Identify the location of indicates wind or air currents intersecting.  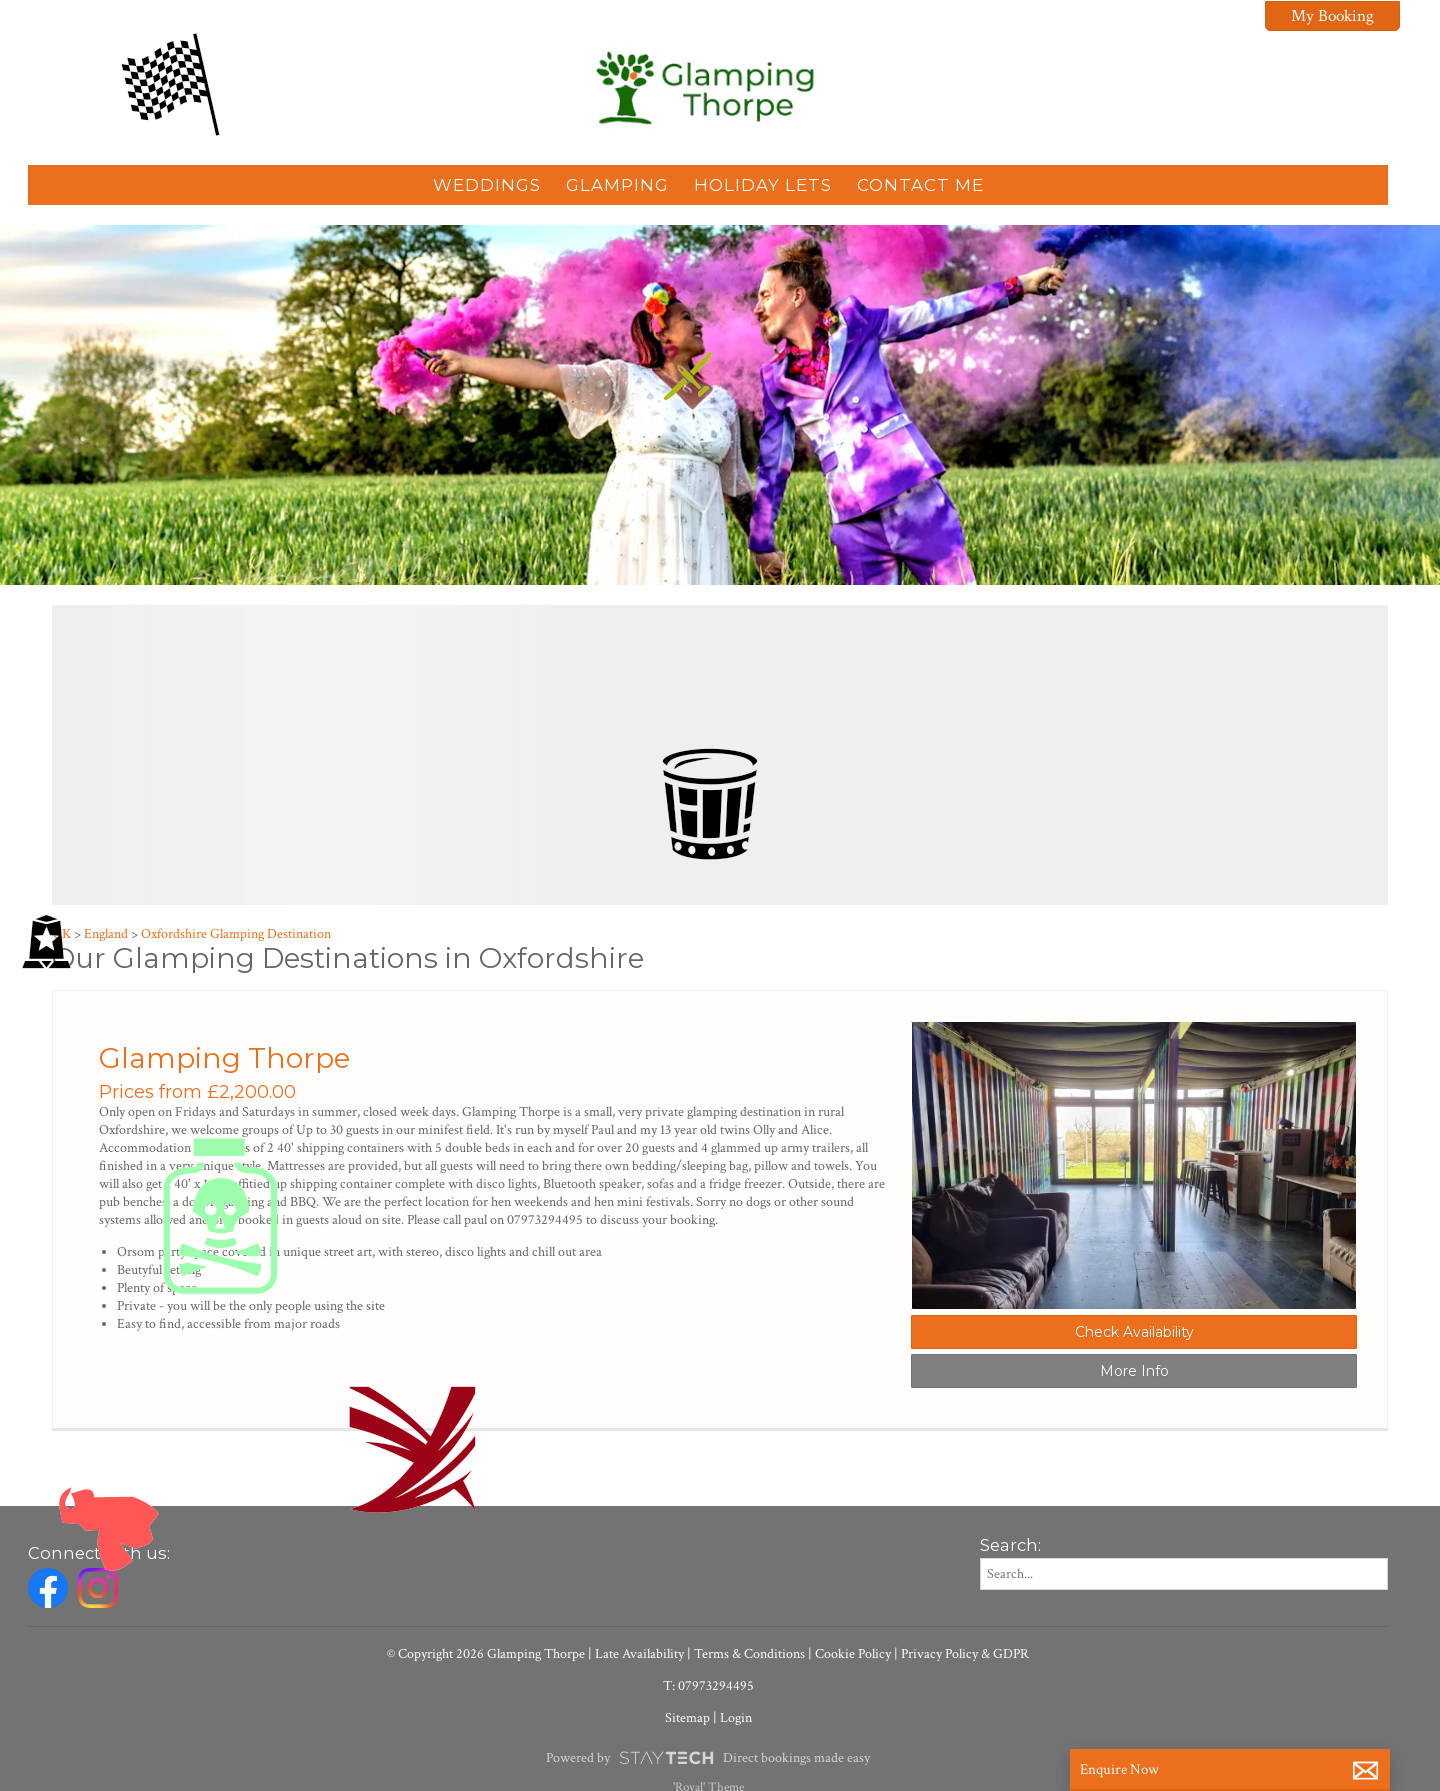
(412, 1450).